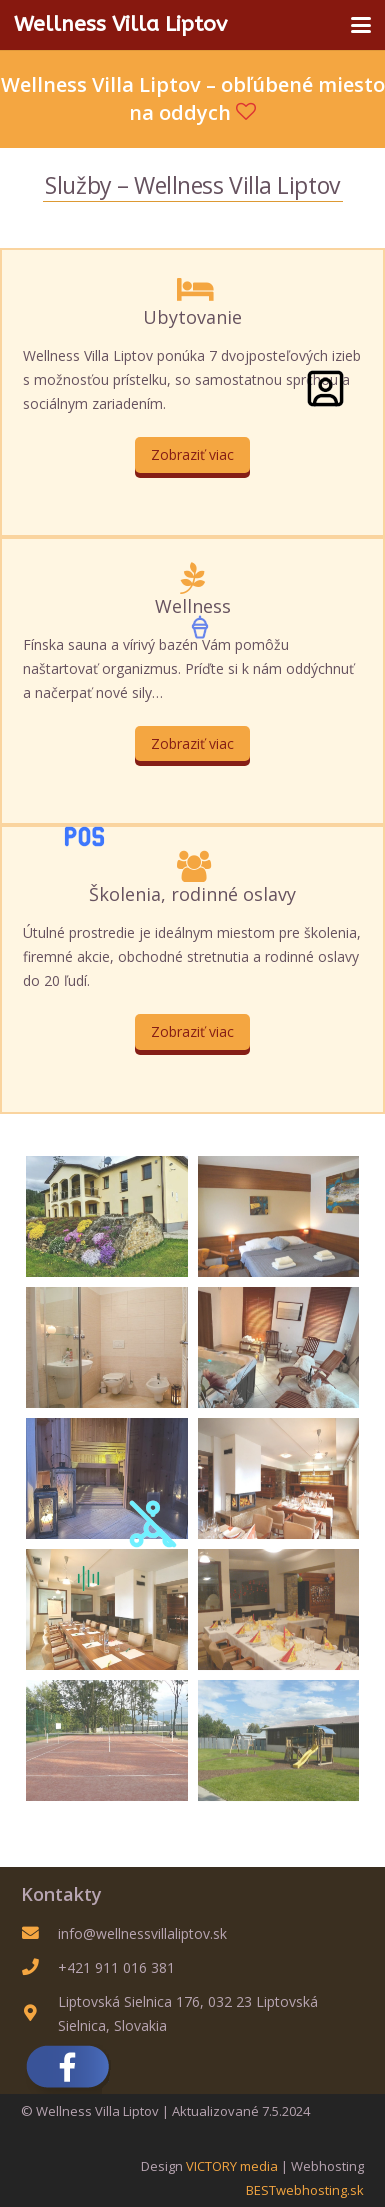 The image size is (385, 2207). Describe the element at coordinates (153, 1524) in the screenshot. I see `disable social sharing features` at that location.